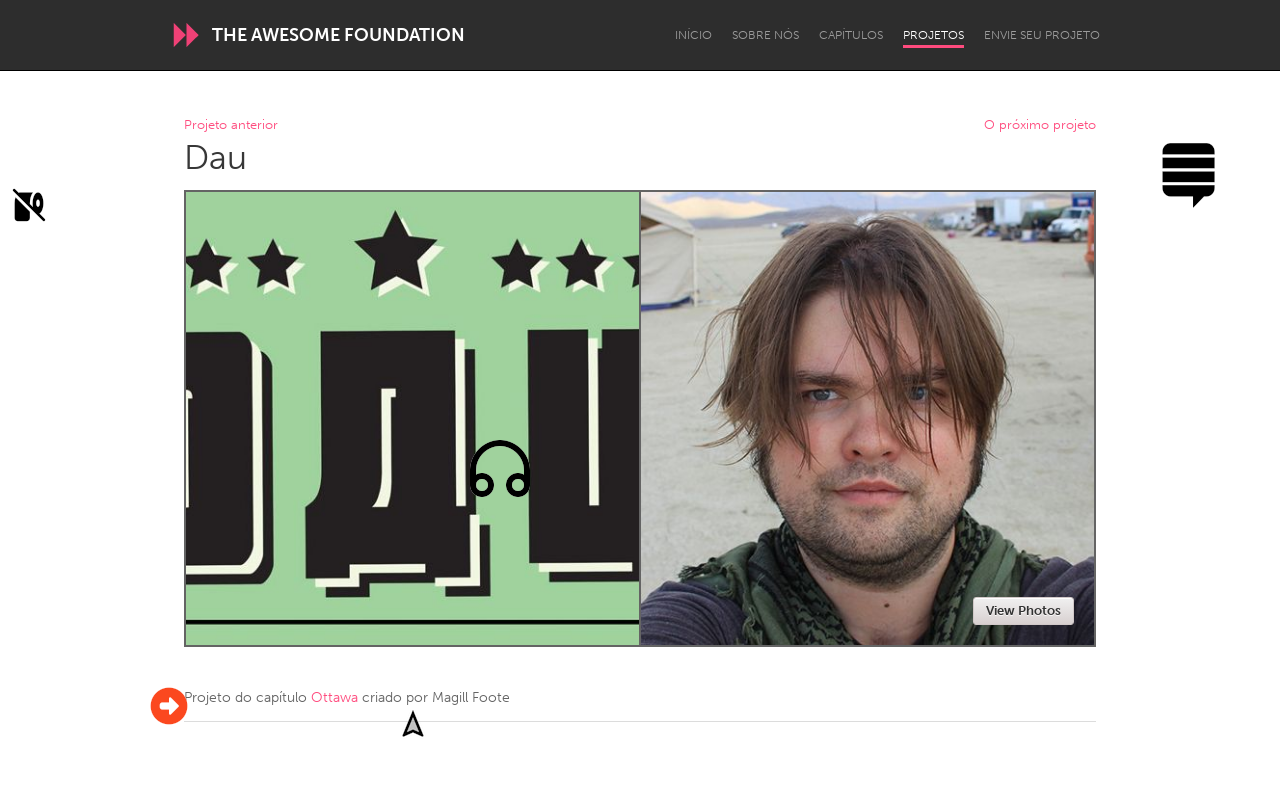 The image size is (1280, 800). Describe the element at coordinates (29, 205) in the screenshot. I see `indicates toilet paper is out of stock or unavailable` at that location.